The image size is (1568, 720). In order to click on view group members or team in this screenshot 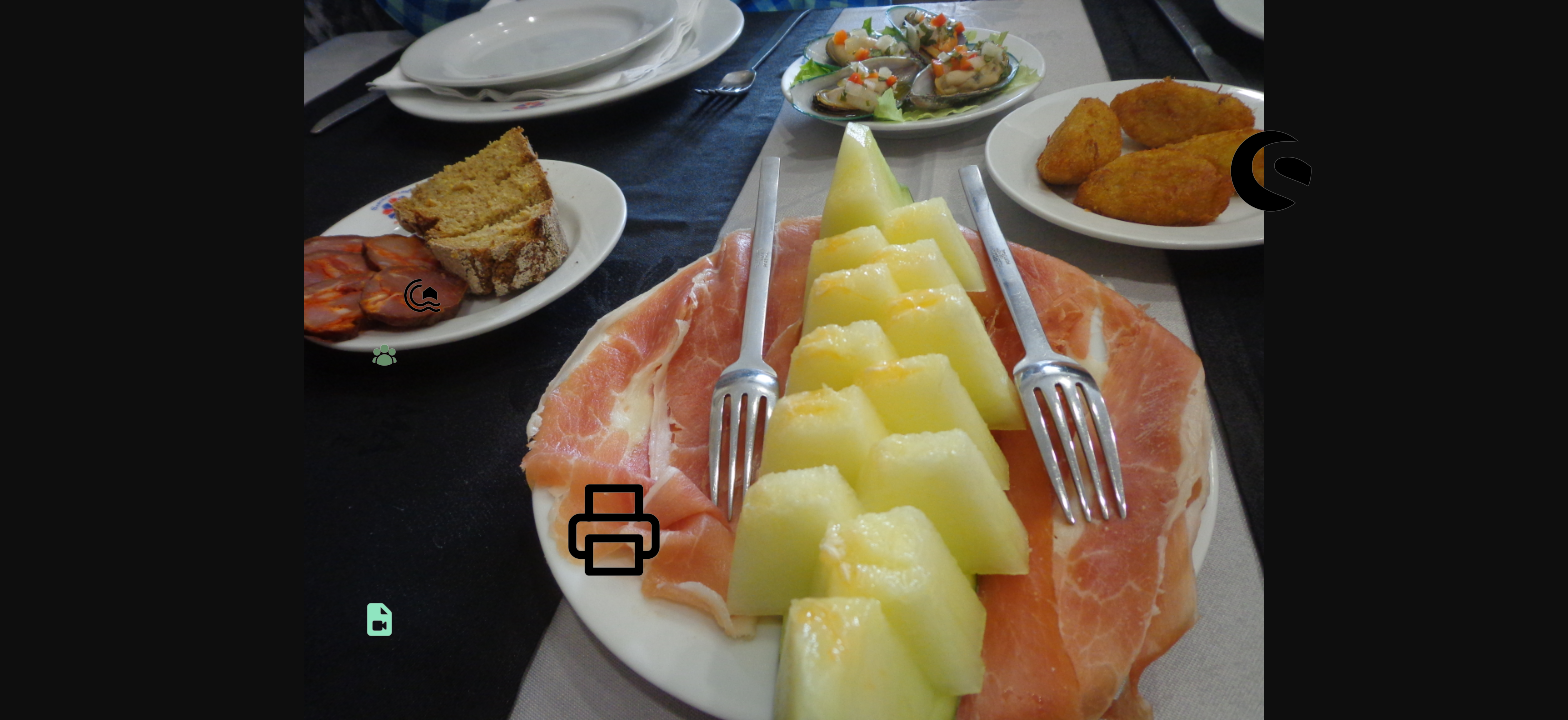, I will do `click(384, 354)`.